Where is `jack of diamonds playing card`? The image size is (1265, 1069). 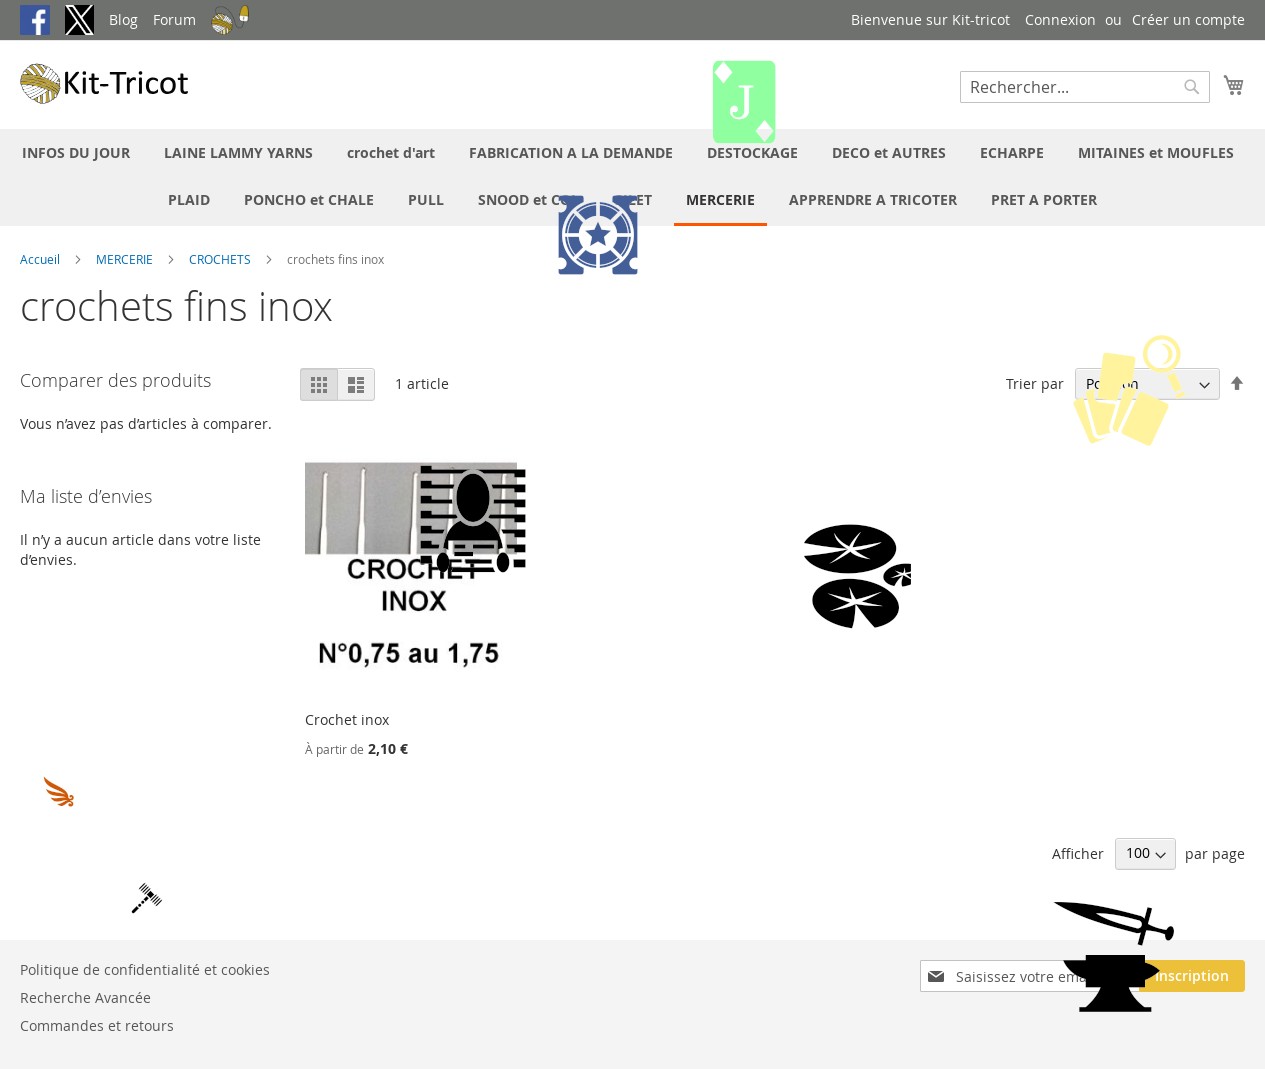
jack of diamonds playing card is located at coordinates (744, 102).